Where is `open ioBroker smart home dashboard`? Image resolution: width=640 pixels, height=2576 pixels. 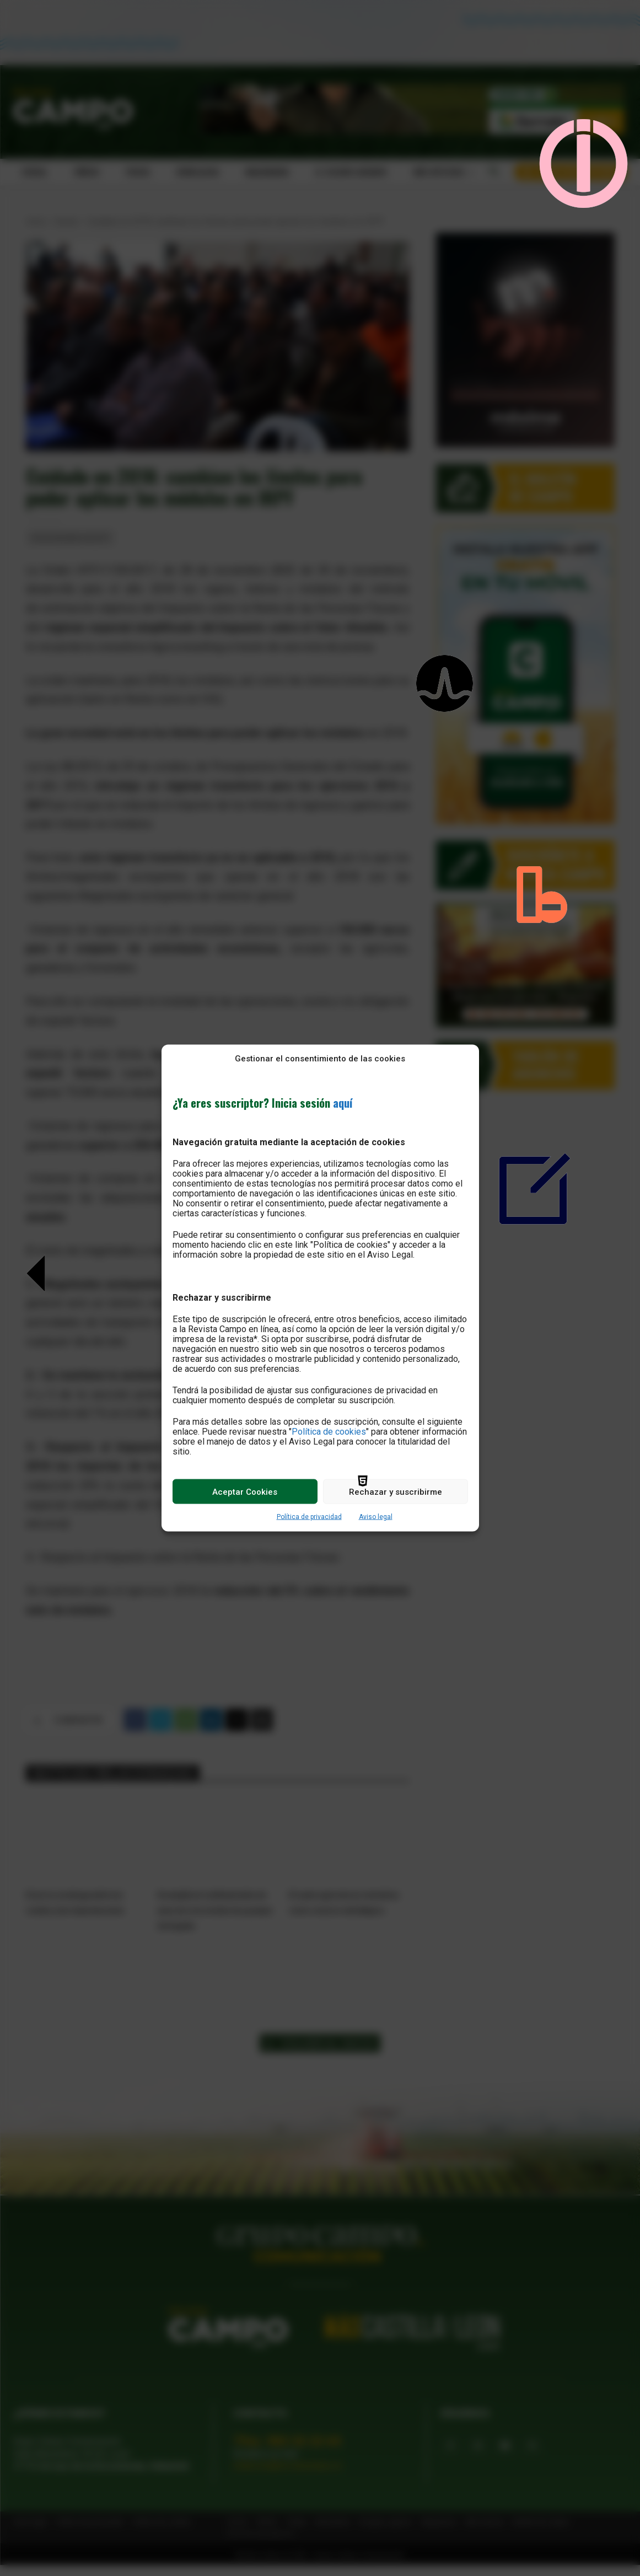
open ioBroker smart home dashboard is located at coordinates (583, 163).